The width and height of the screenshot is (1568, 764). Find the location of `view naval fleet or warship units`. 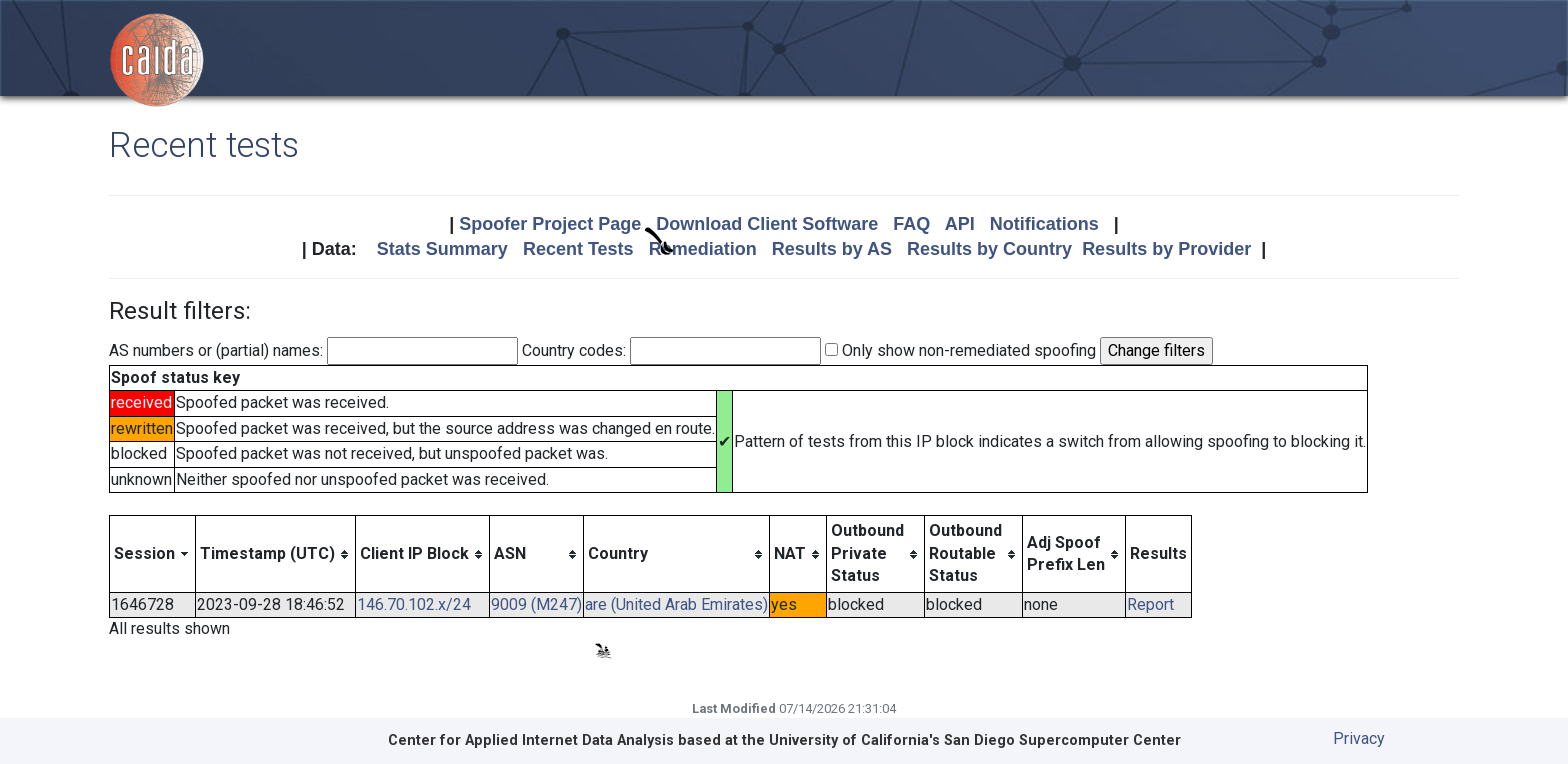

view naval fleet or warship units is located at coordinates (603, 651).